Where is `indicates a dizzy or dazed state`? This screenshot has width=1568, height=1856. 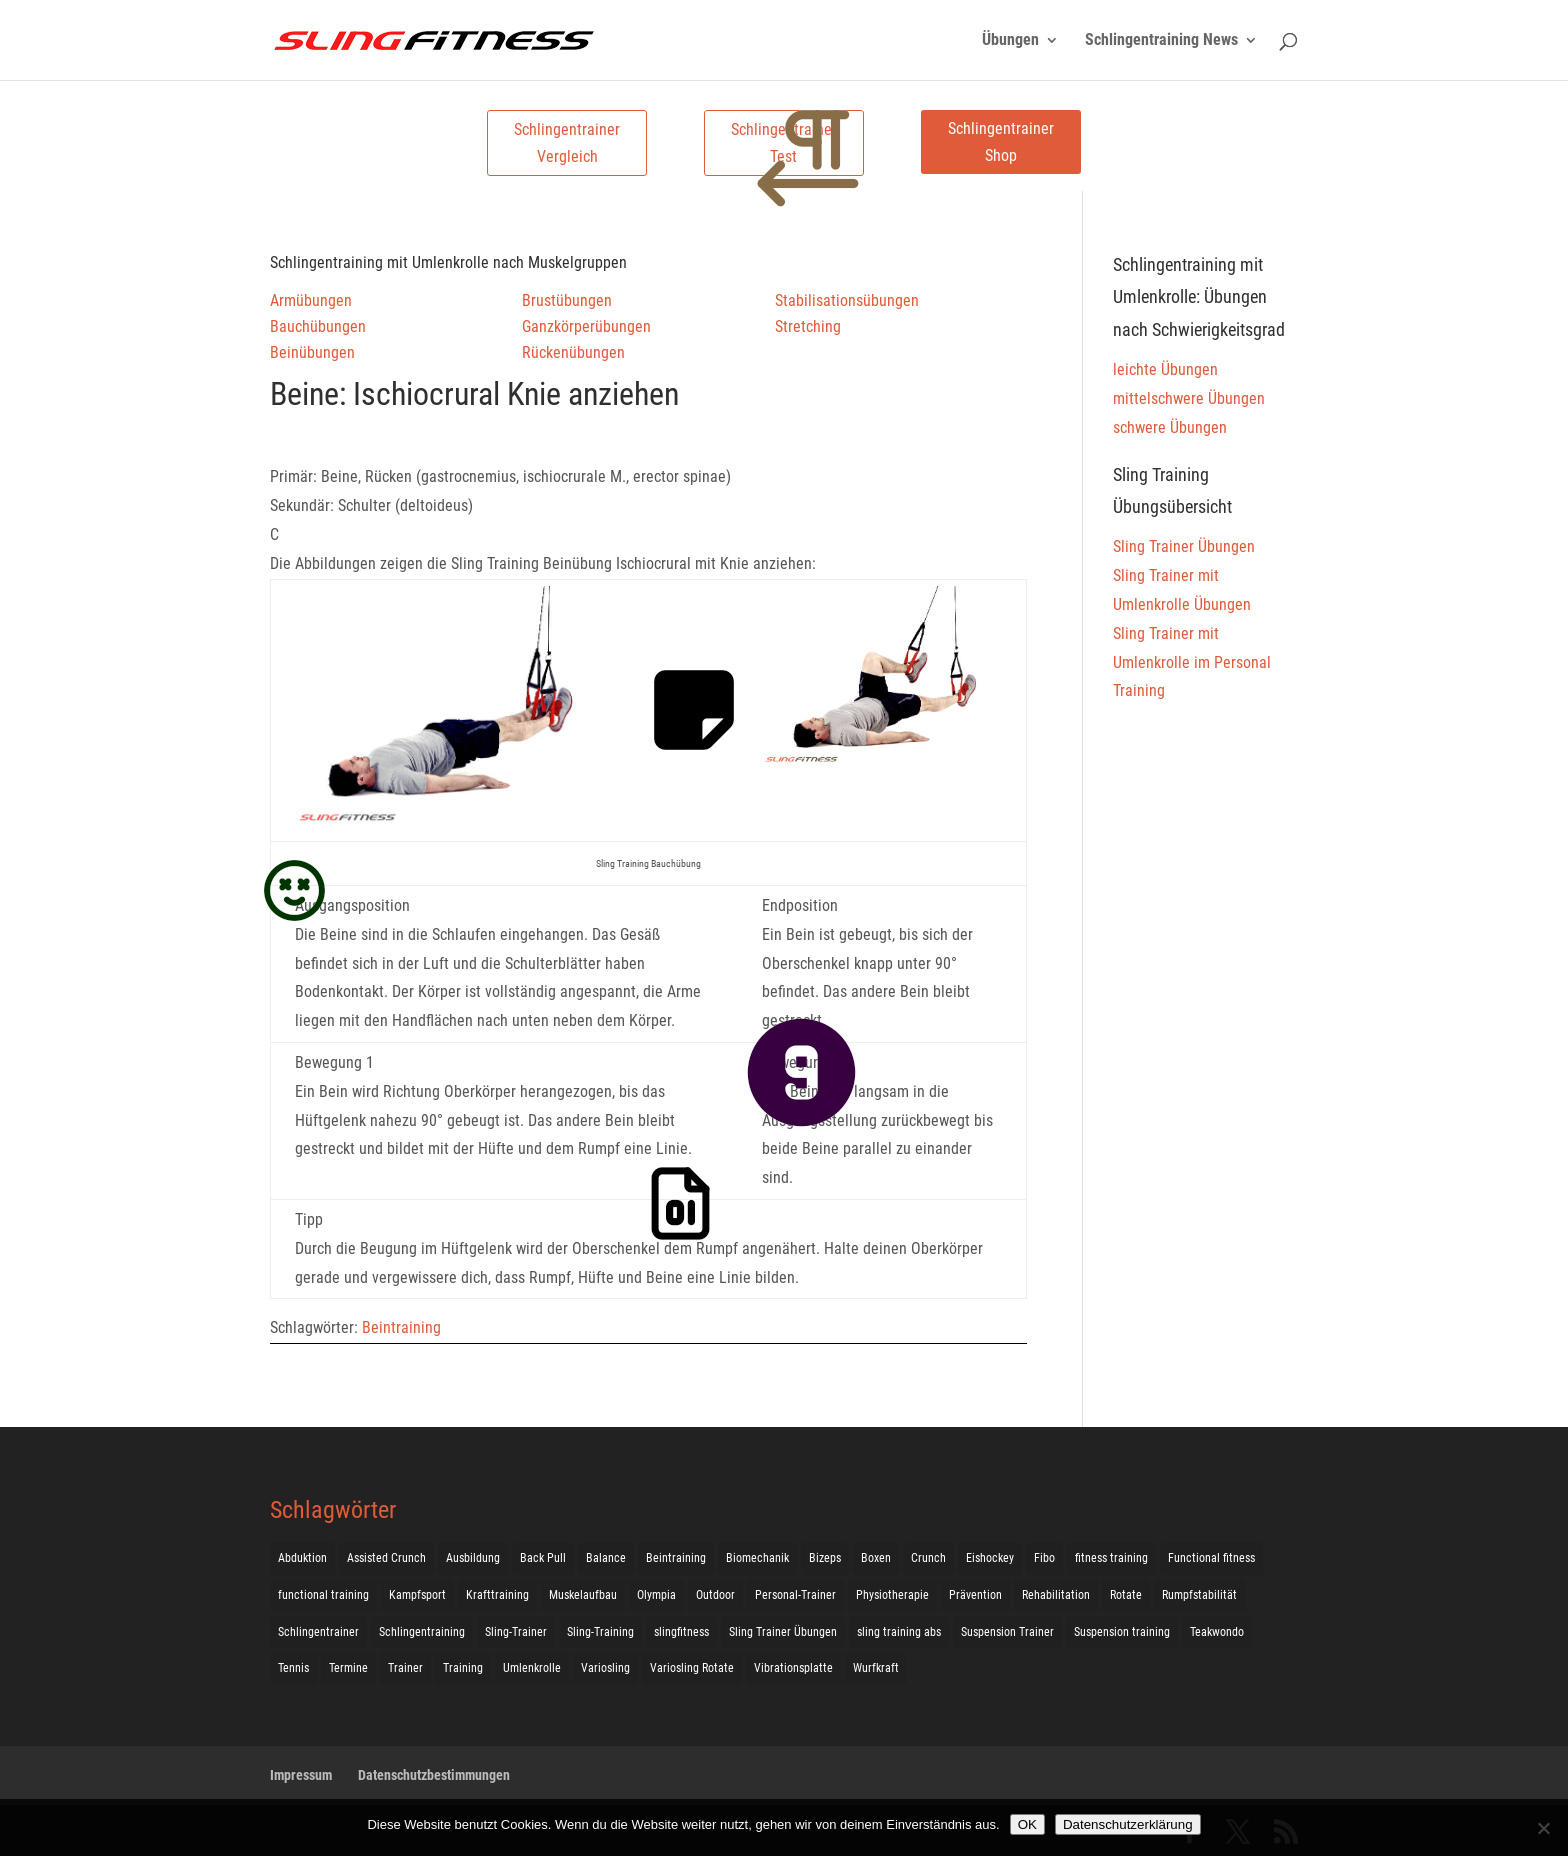
indicates a dizzy or dazed state is located at coordinates (294, 890).